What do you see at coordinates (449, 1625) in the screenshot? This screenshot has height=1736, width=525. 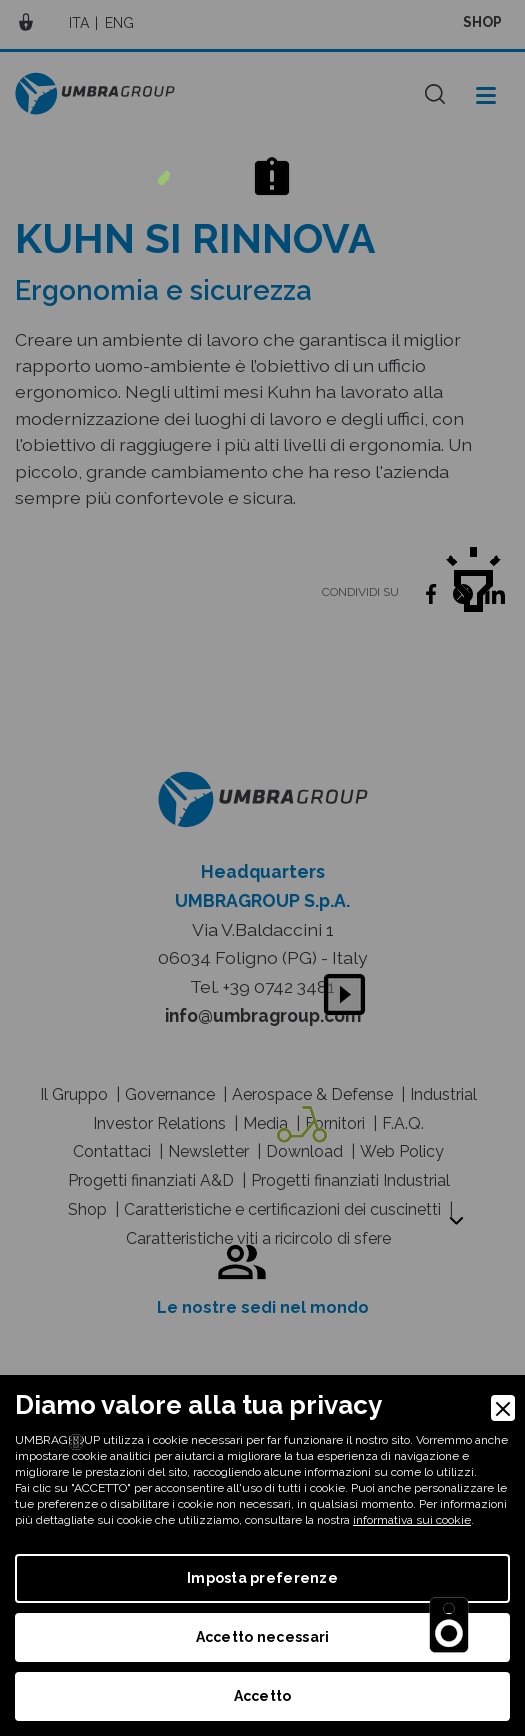 I see `adjust speaker or audio output settings` at bounding box center [449, 1625].